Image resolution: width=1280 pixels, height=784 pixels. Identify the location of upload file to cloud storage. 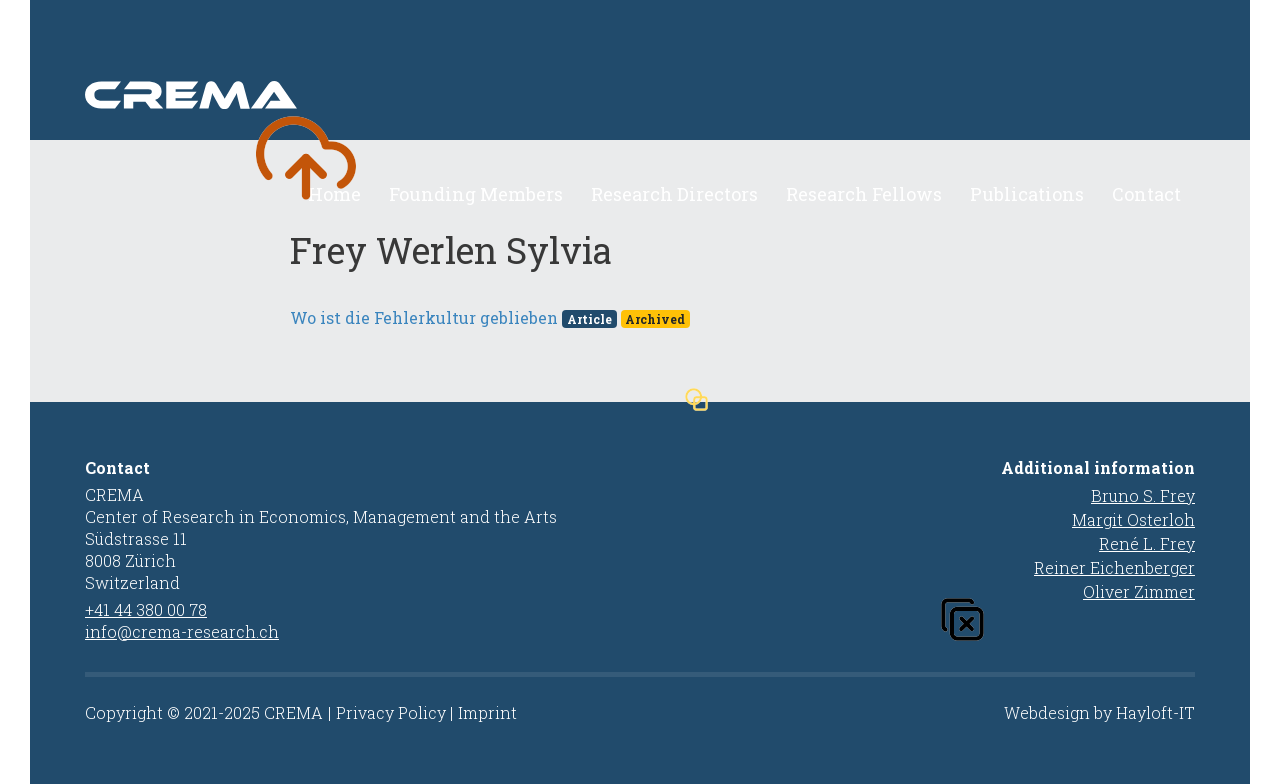
(306, 158).